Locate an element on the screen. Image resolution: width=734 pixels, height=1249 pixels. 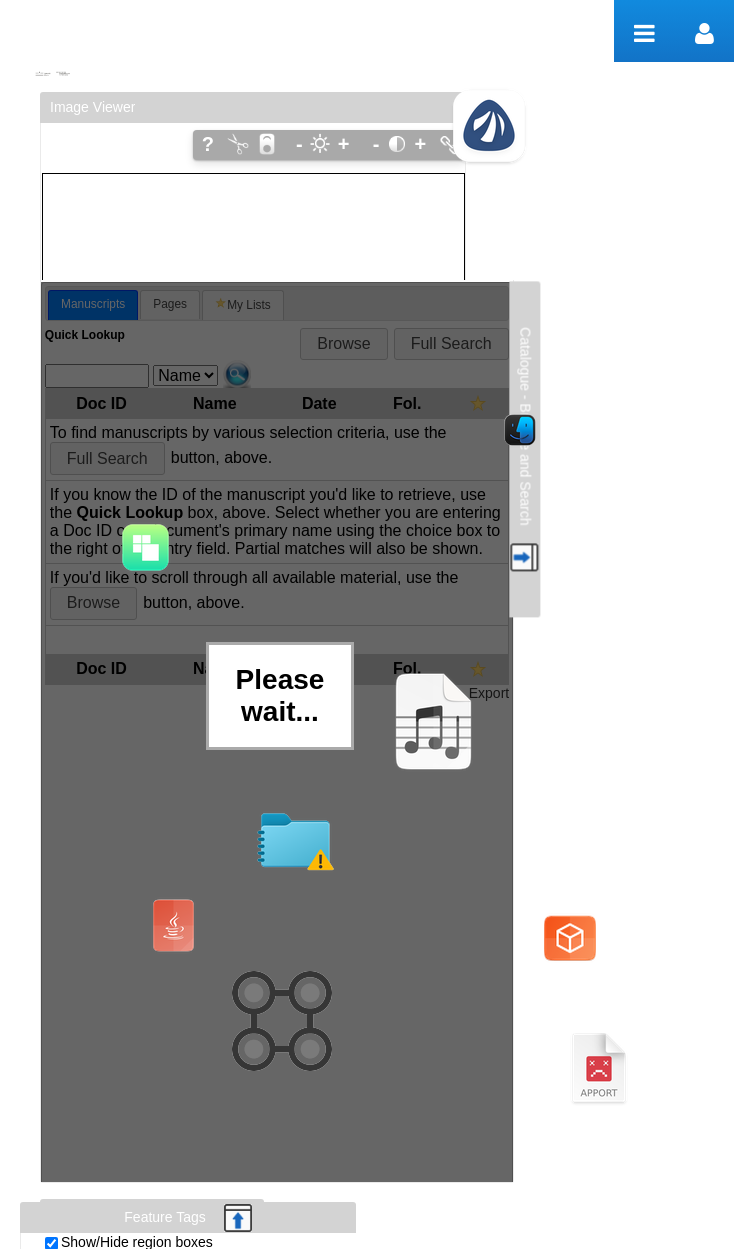
open a lilypond music notation file is located at coordinates (433, 721).